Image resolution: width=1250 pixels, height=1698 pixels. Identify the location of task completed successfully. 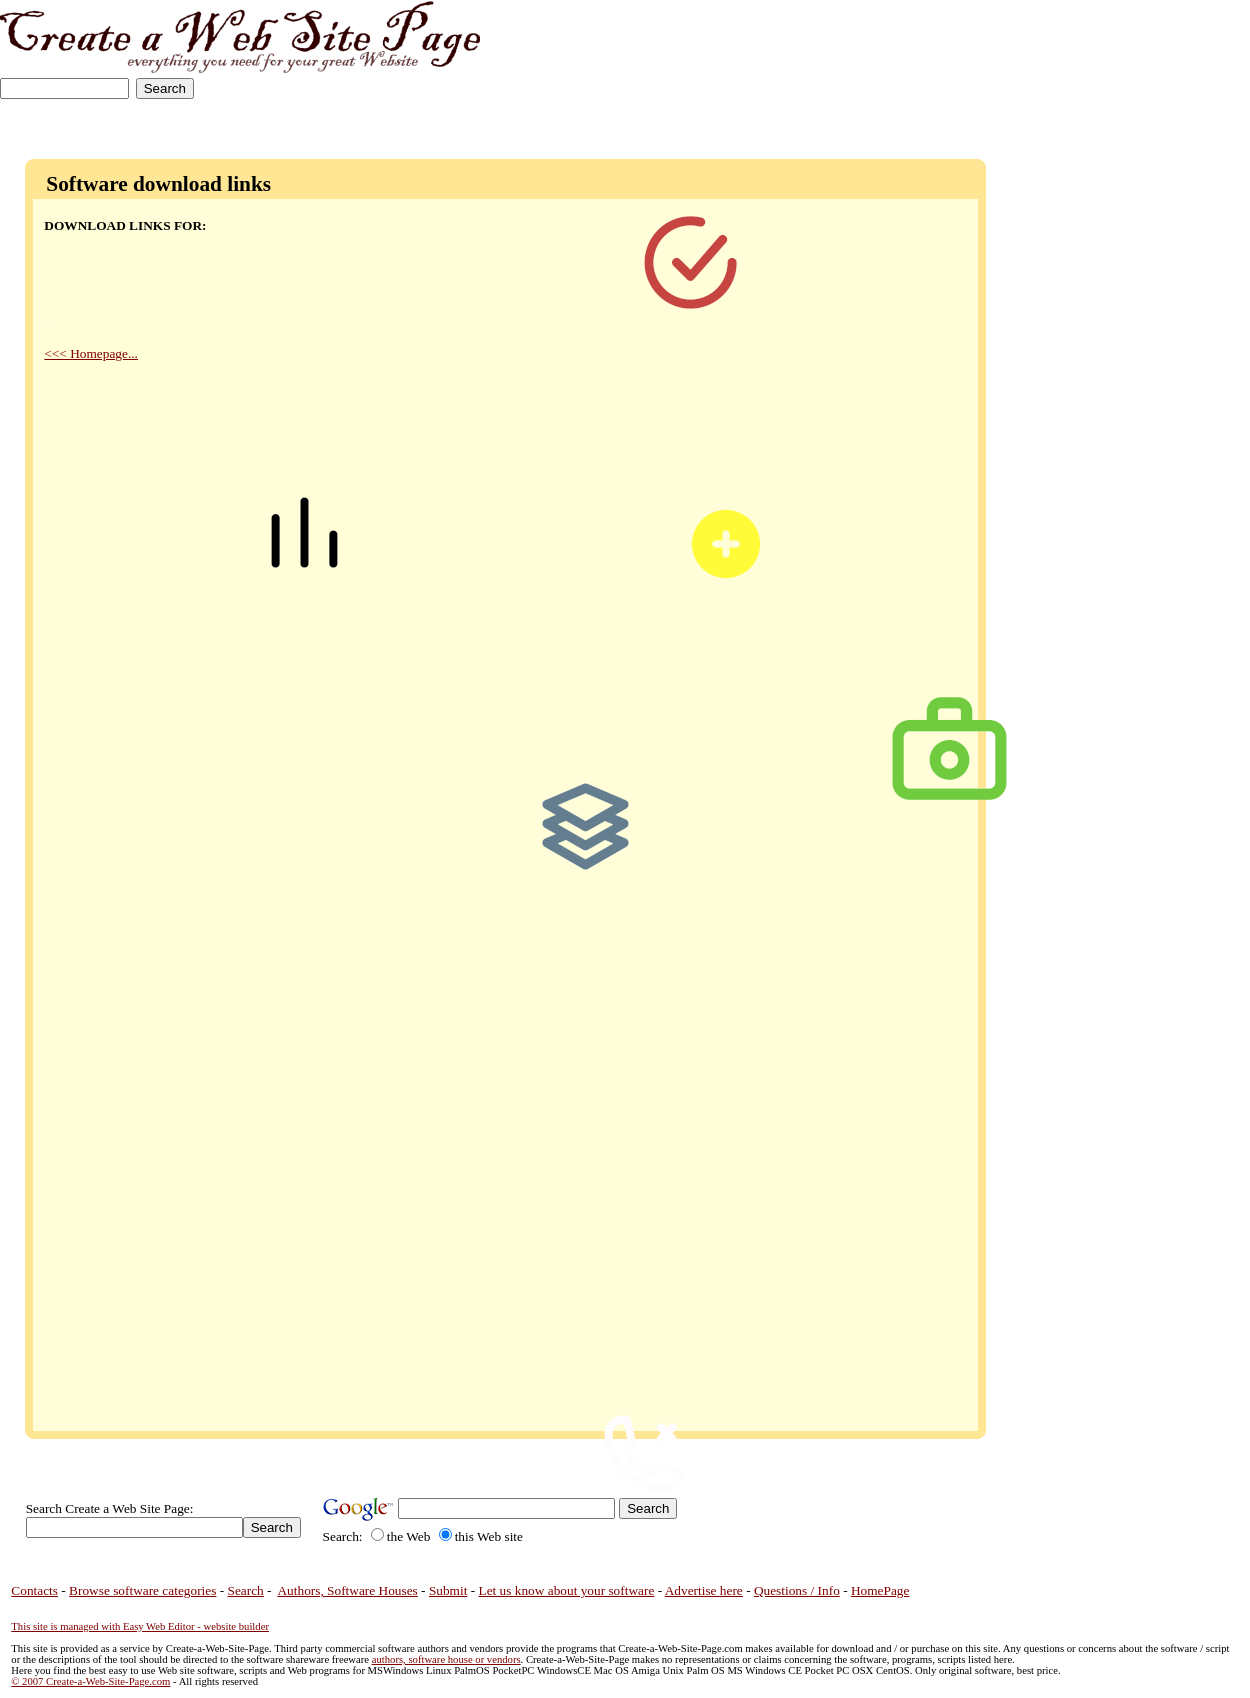
(690, 262).